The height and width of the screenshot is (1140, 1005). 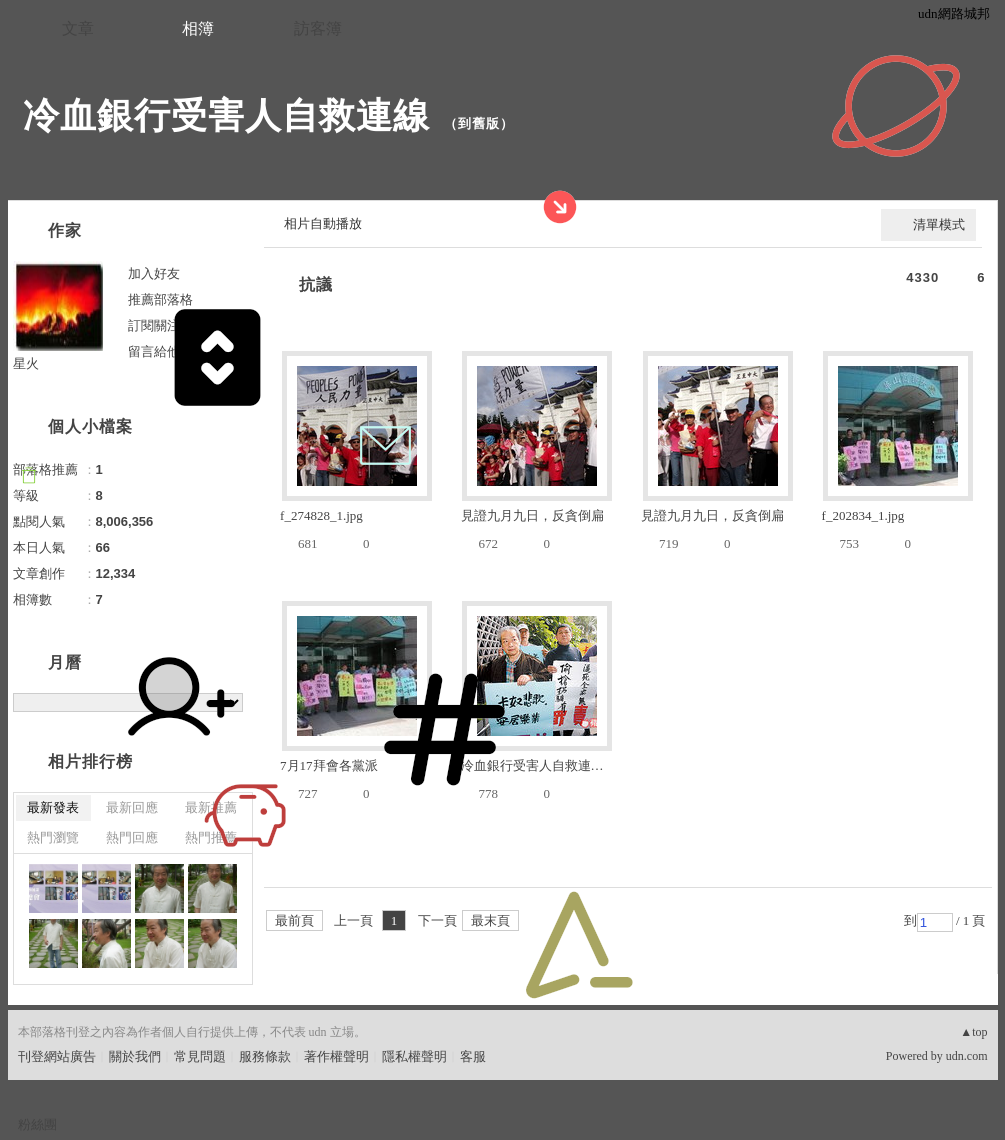 What do you see at coordinates (385, 445) in the screenshot?
I see `access your inbox or messages` at bounding box center [385, 445].